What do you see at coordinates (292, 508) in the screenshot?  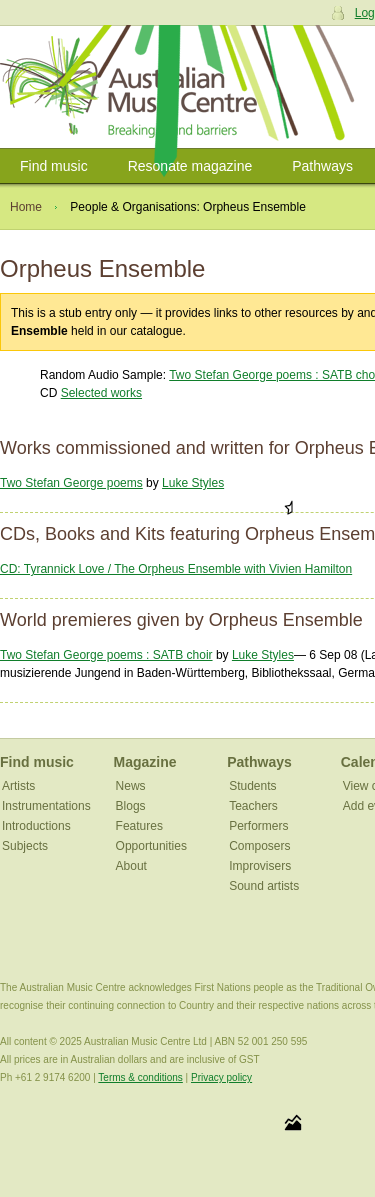 I see `indicates a partial or half-star rating` at bounding box center [292, 508].